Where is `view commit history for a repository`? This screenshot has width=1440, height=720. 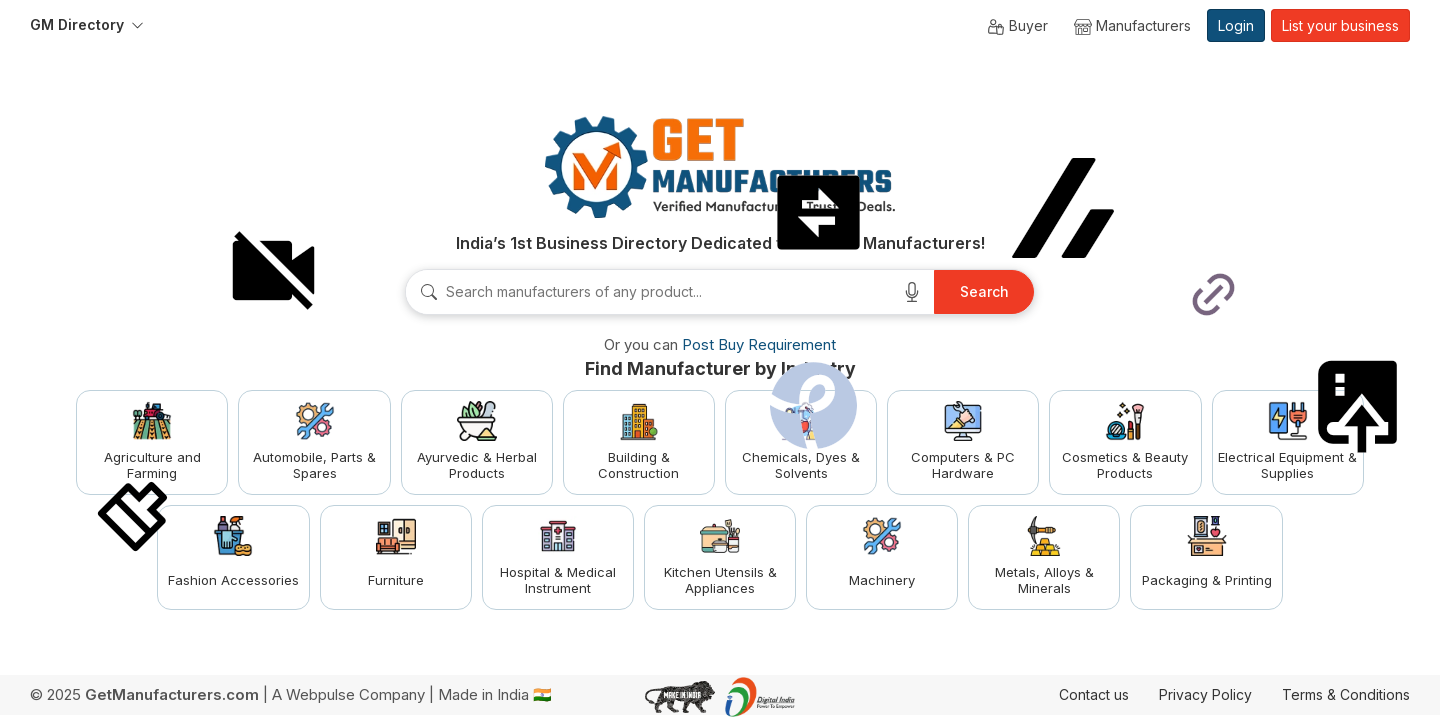 view commit history for a repository is located at coordinates (1357, 404).